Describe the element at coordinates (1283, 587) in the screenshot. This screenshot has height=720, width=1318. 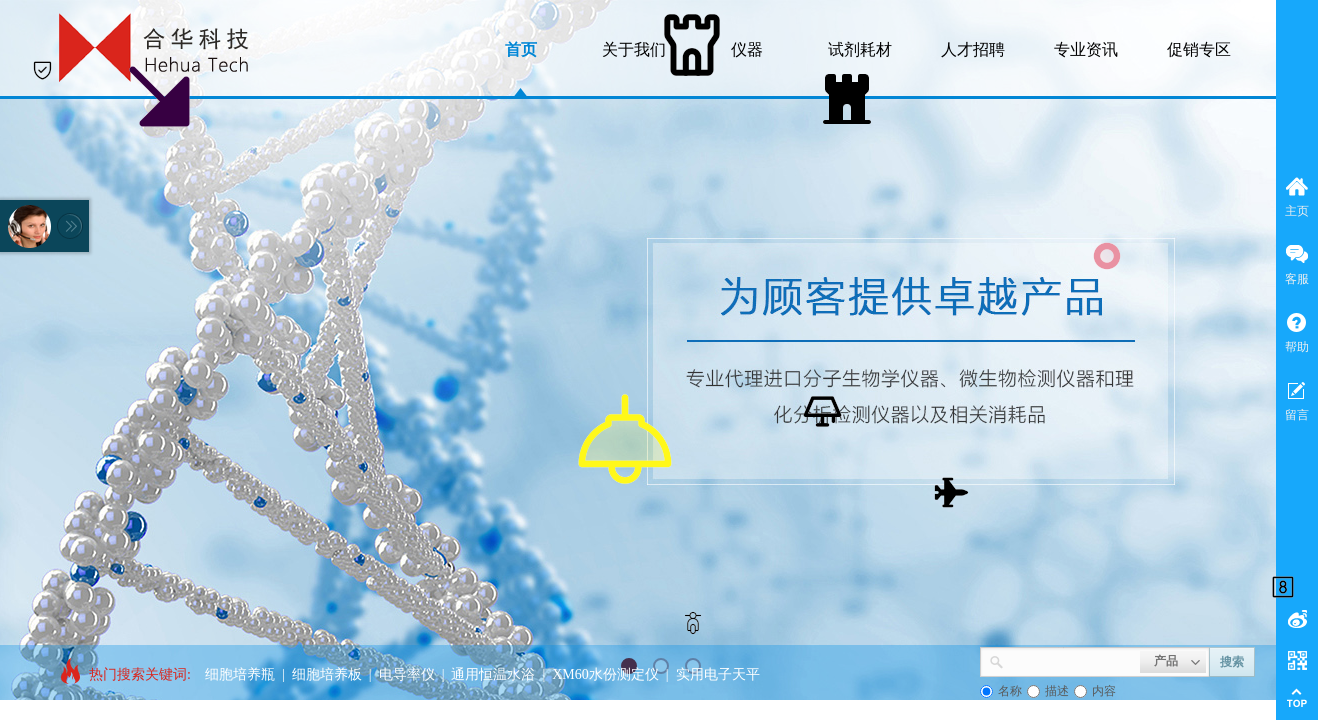
I see `select or input the number eight` at that location.